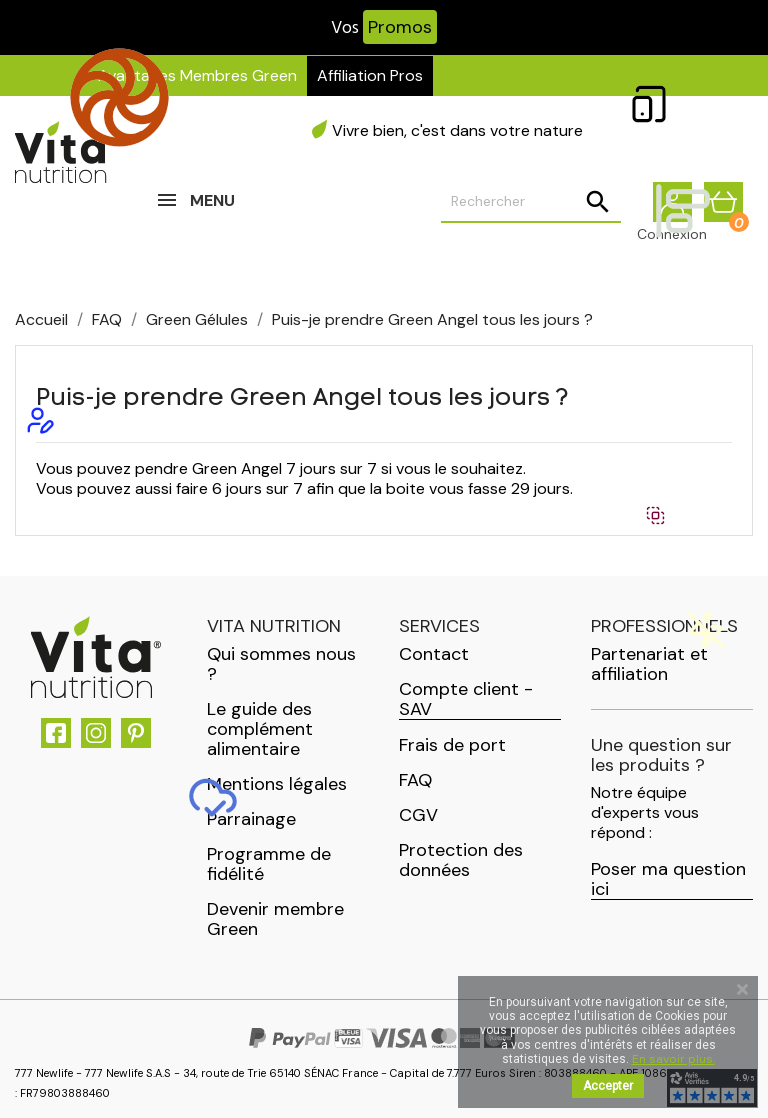  I want to click on switch between tablet and mobile view, so click(649, 104).